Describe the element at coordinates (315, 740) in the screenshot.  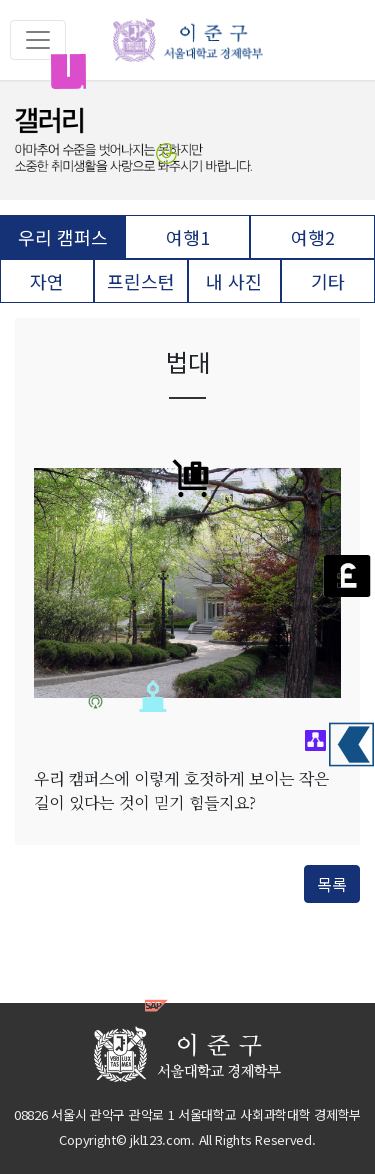
I see `open diagrams.net application` at that location.